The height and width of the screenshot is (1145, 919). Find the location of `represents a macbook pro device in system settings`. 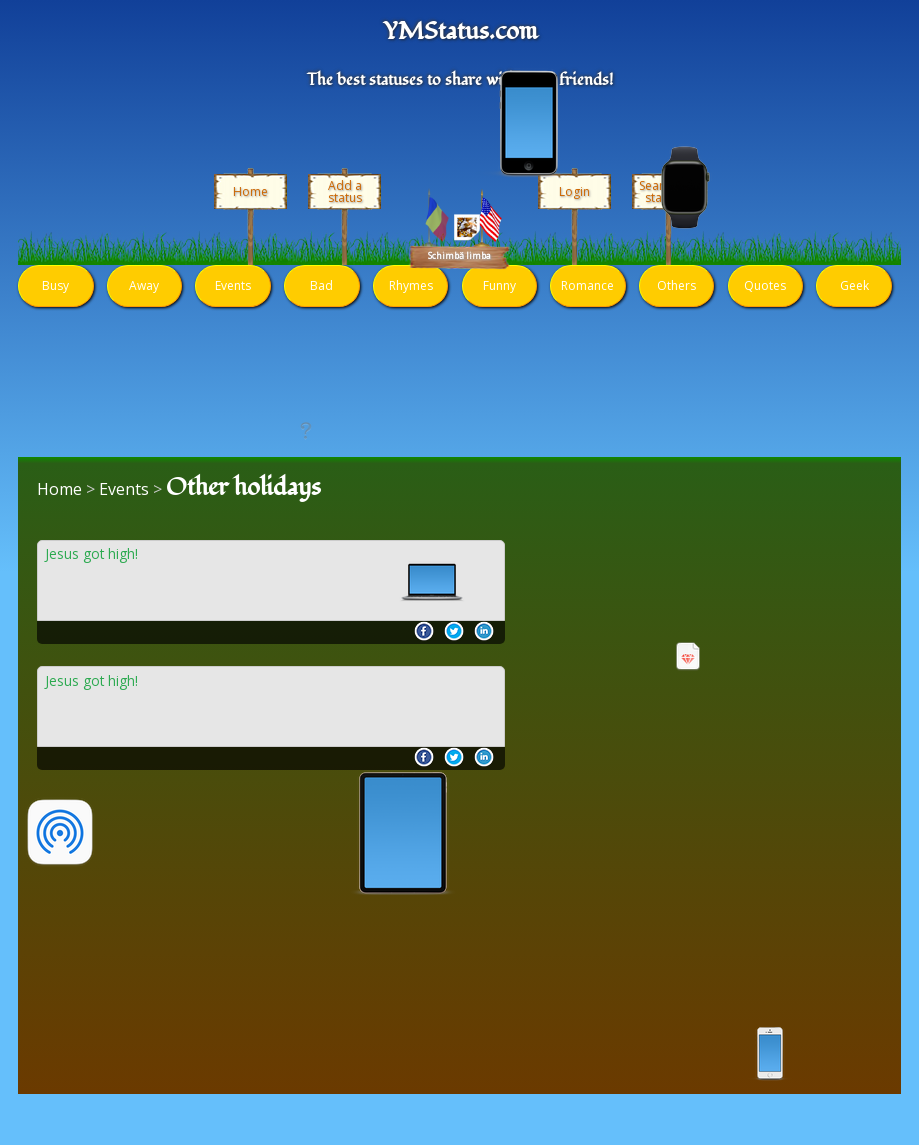

represents a macbook pro device in system settings is located at coordinates (432, 577).